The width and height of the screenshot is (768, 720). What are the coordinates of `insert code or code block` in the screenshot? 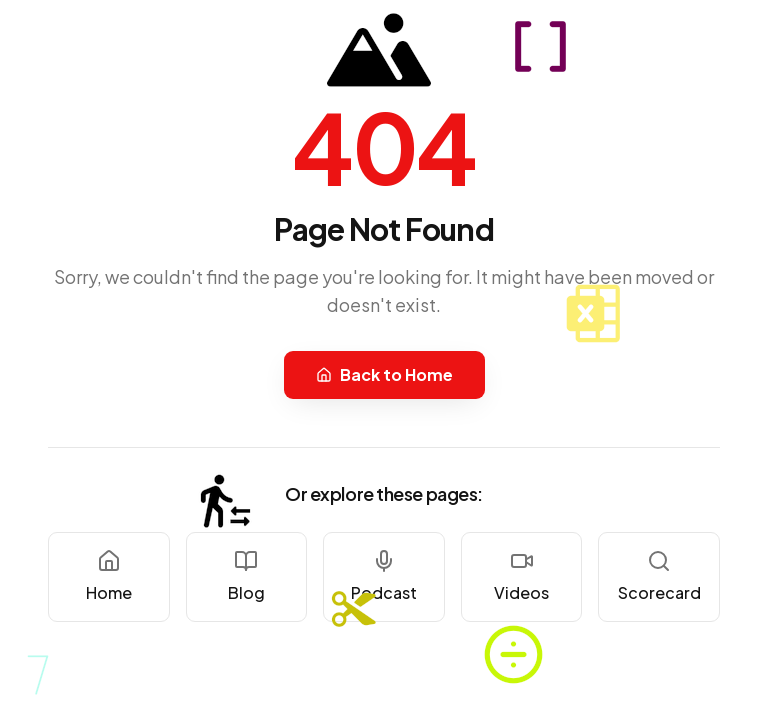 It's located at (540, 46).